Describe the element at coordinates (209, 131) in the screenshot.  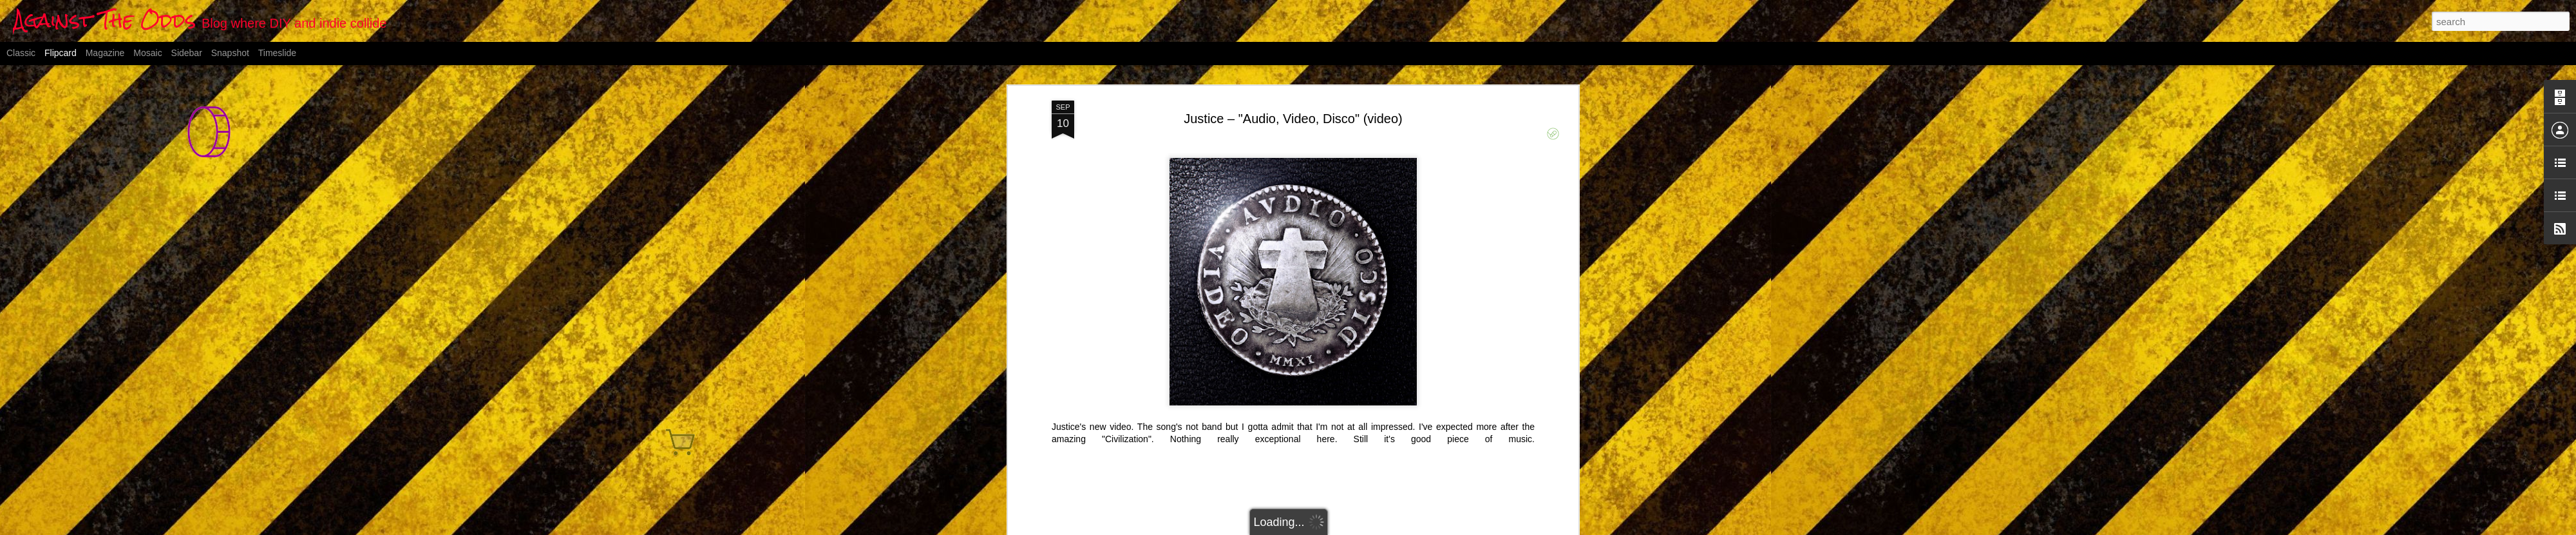
I see `view coin or currency balance` at that location.